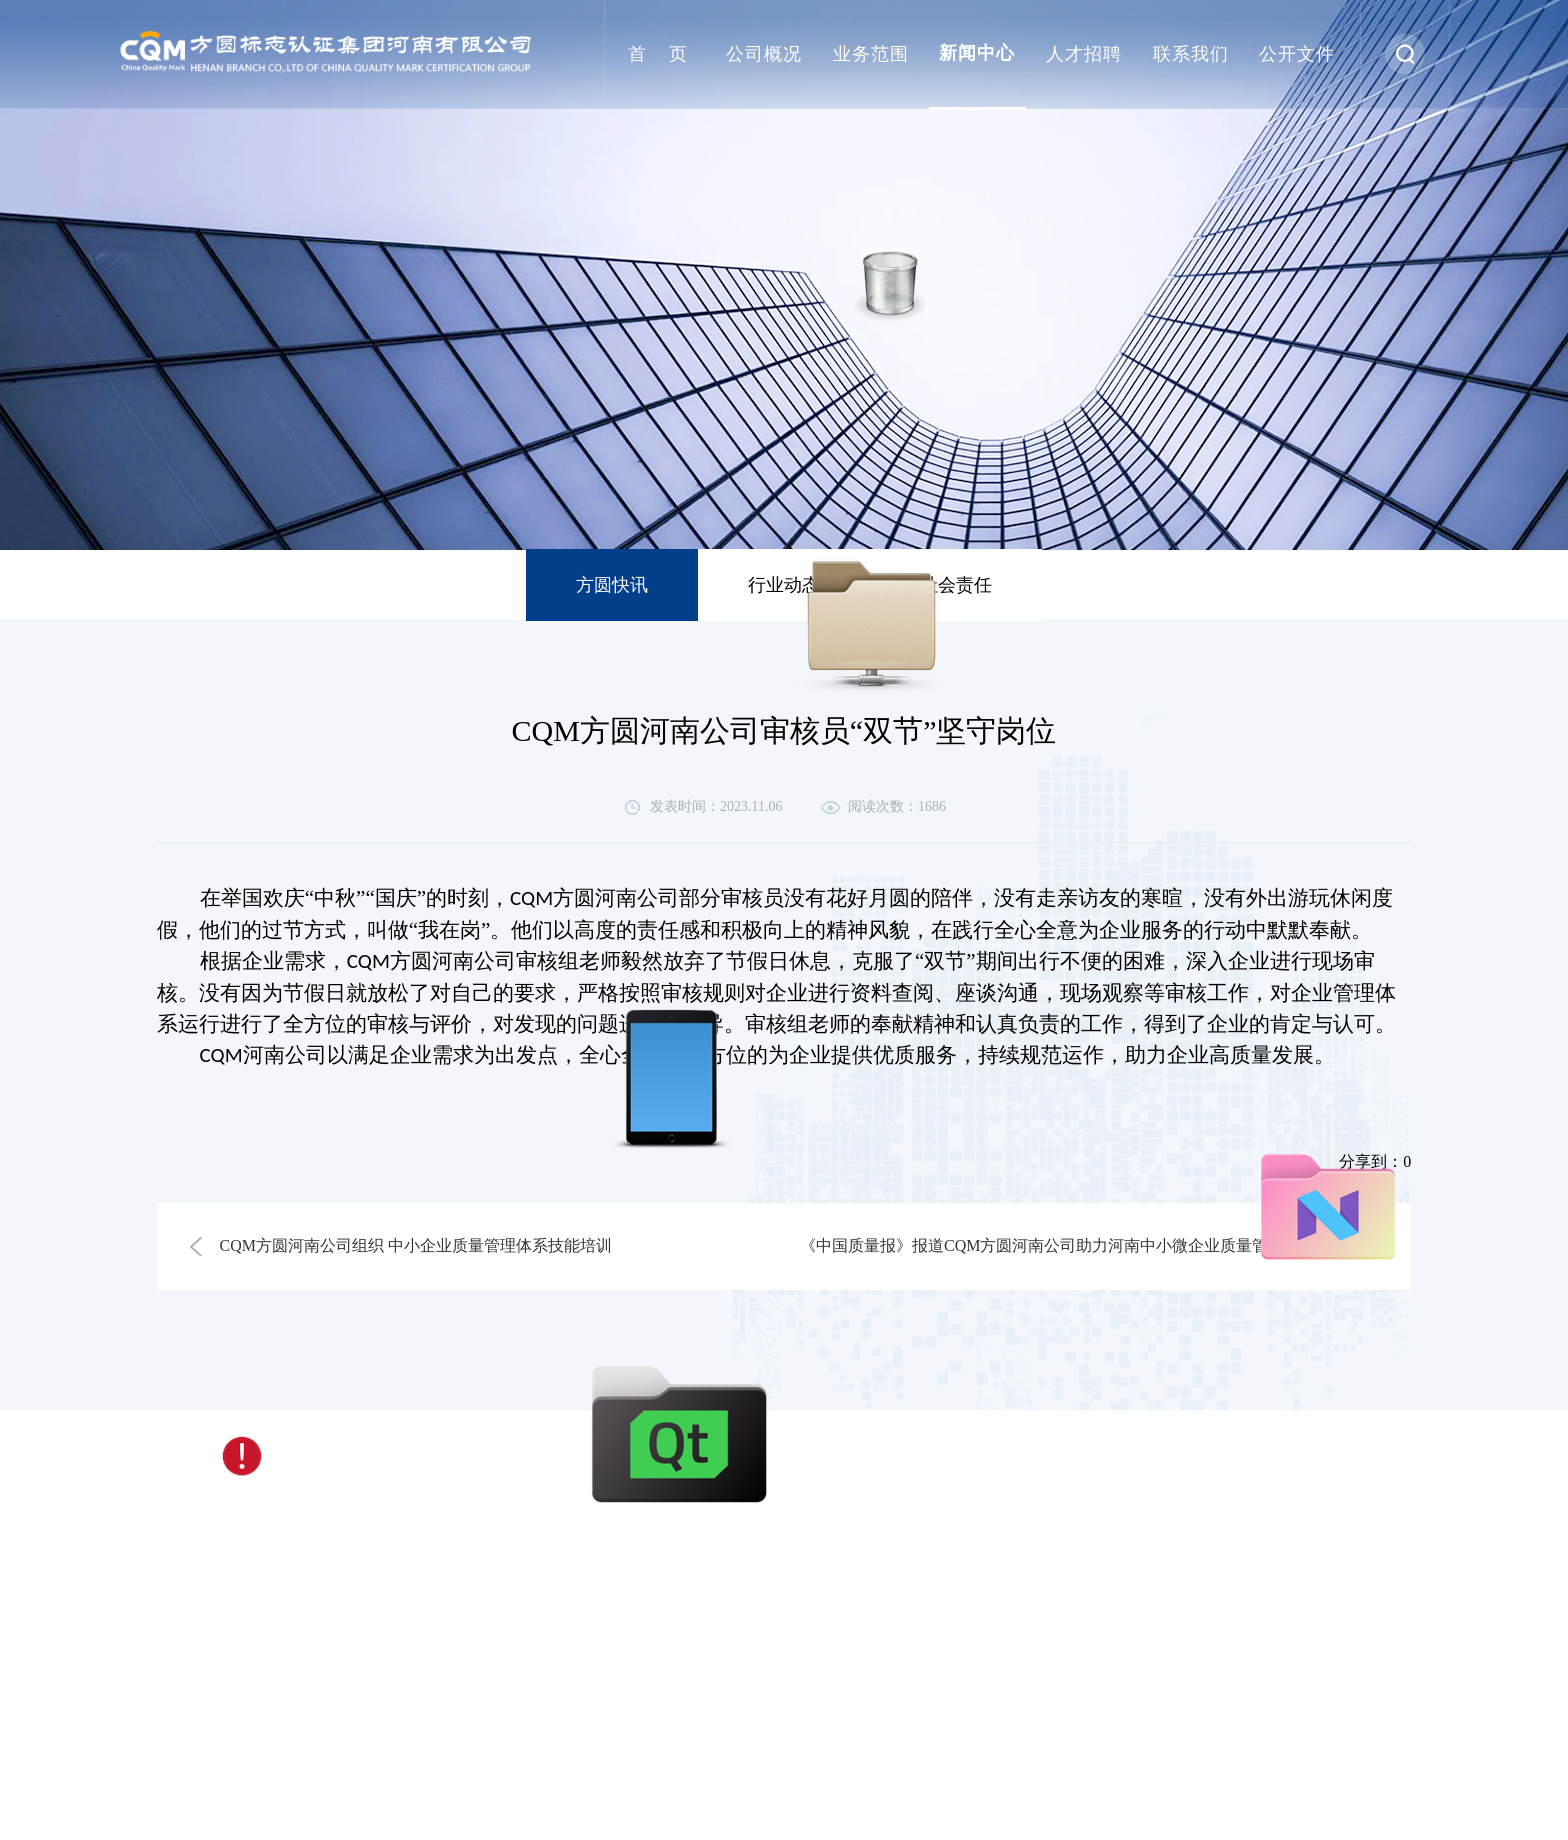  What do you see at coordinates (671, 1065) in the screenshot?
I see `manage connected iPad mini device` at bounding box center [671, 1065].